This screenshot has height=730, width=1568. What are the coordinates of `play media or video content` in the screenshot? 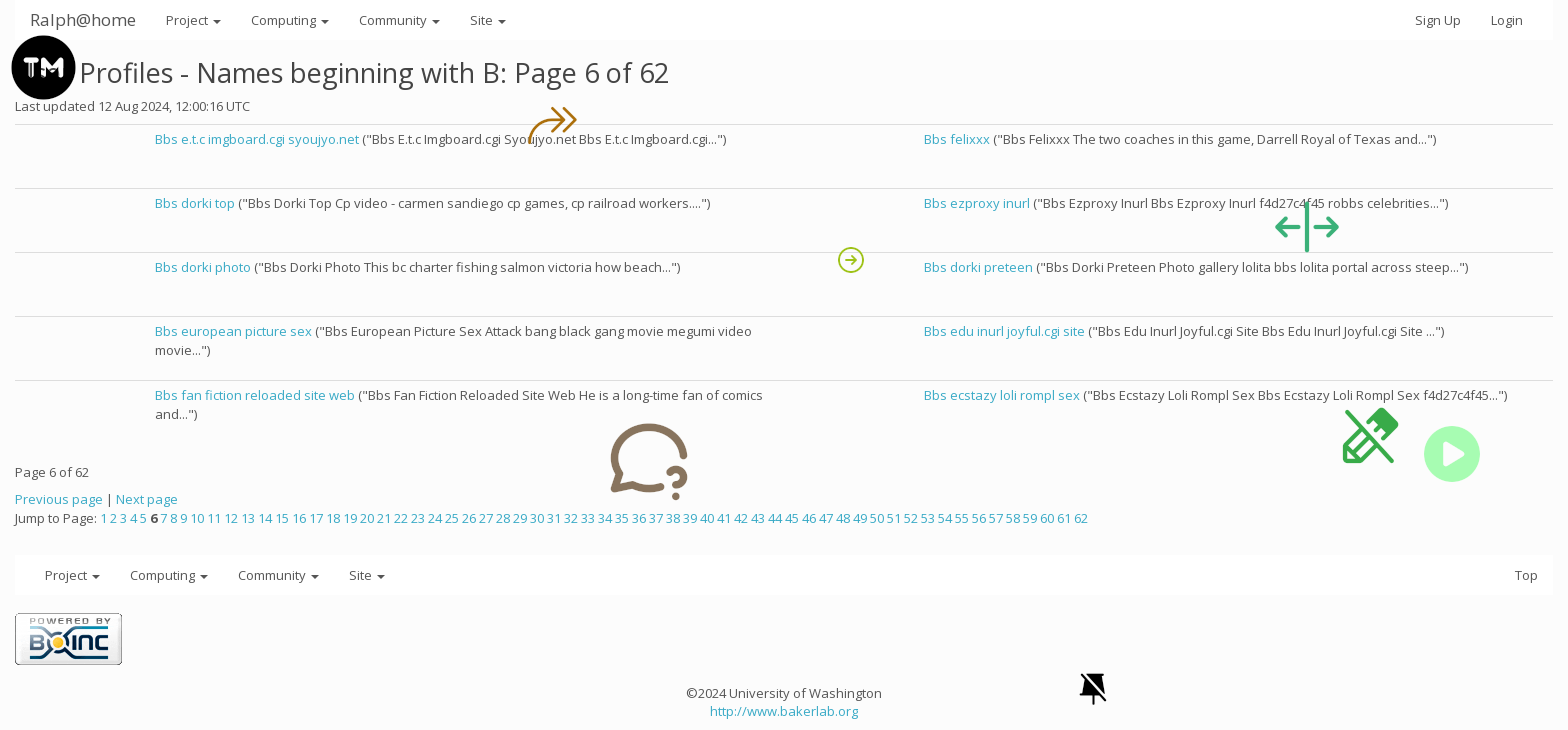 It's located at (1452, 454).